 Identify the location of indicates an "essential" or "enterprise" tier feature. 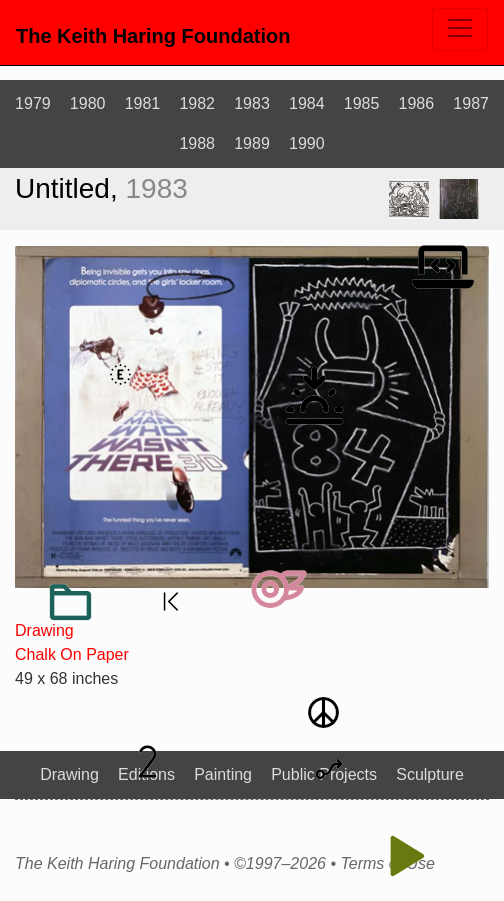
(120, 374).